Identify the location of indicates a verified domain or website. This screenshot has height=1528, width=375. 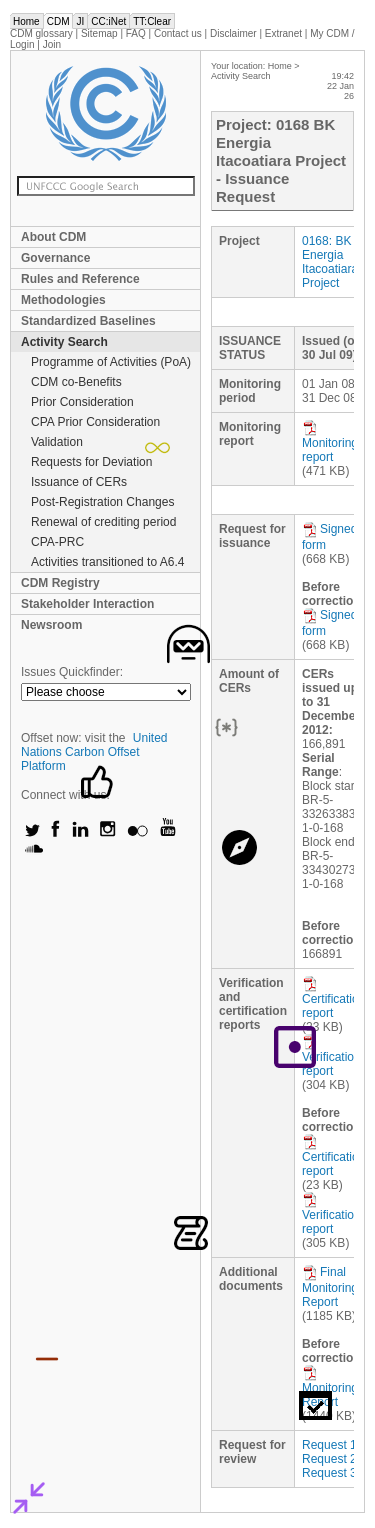
(315, 1405).